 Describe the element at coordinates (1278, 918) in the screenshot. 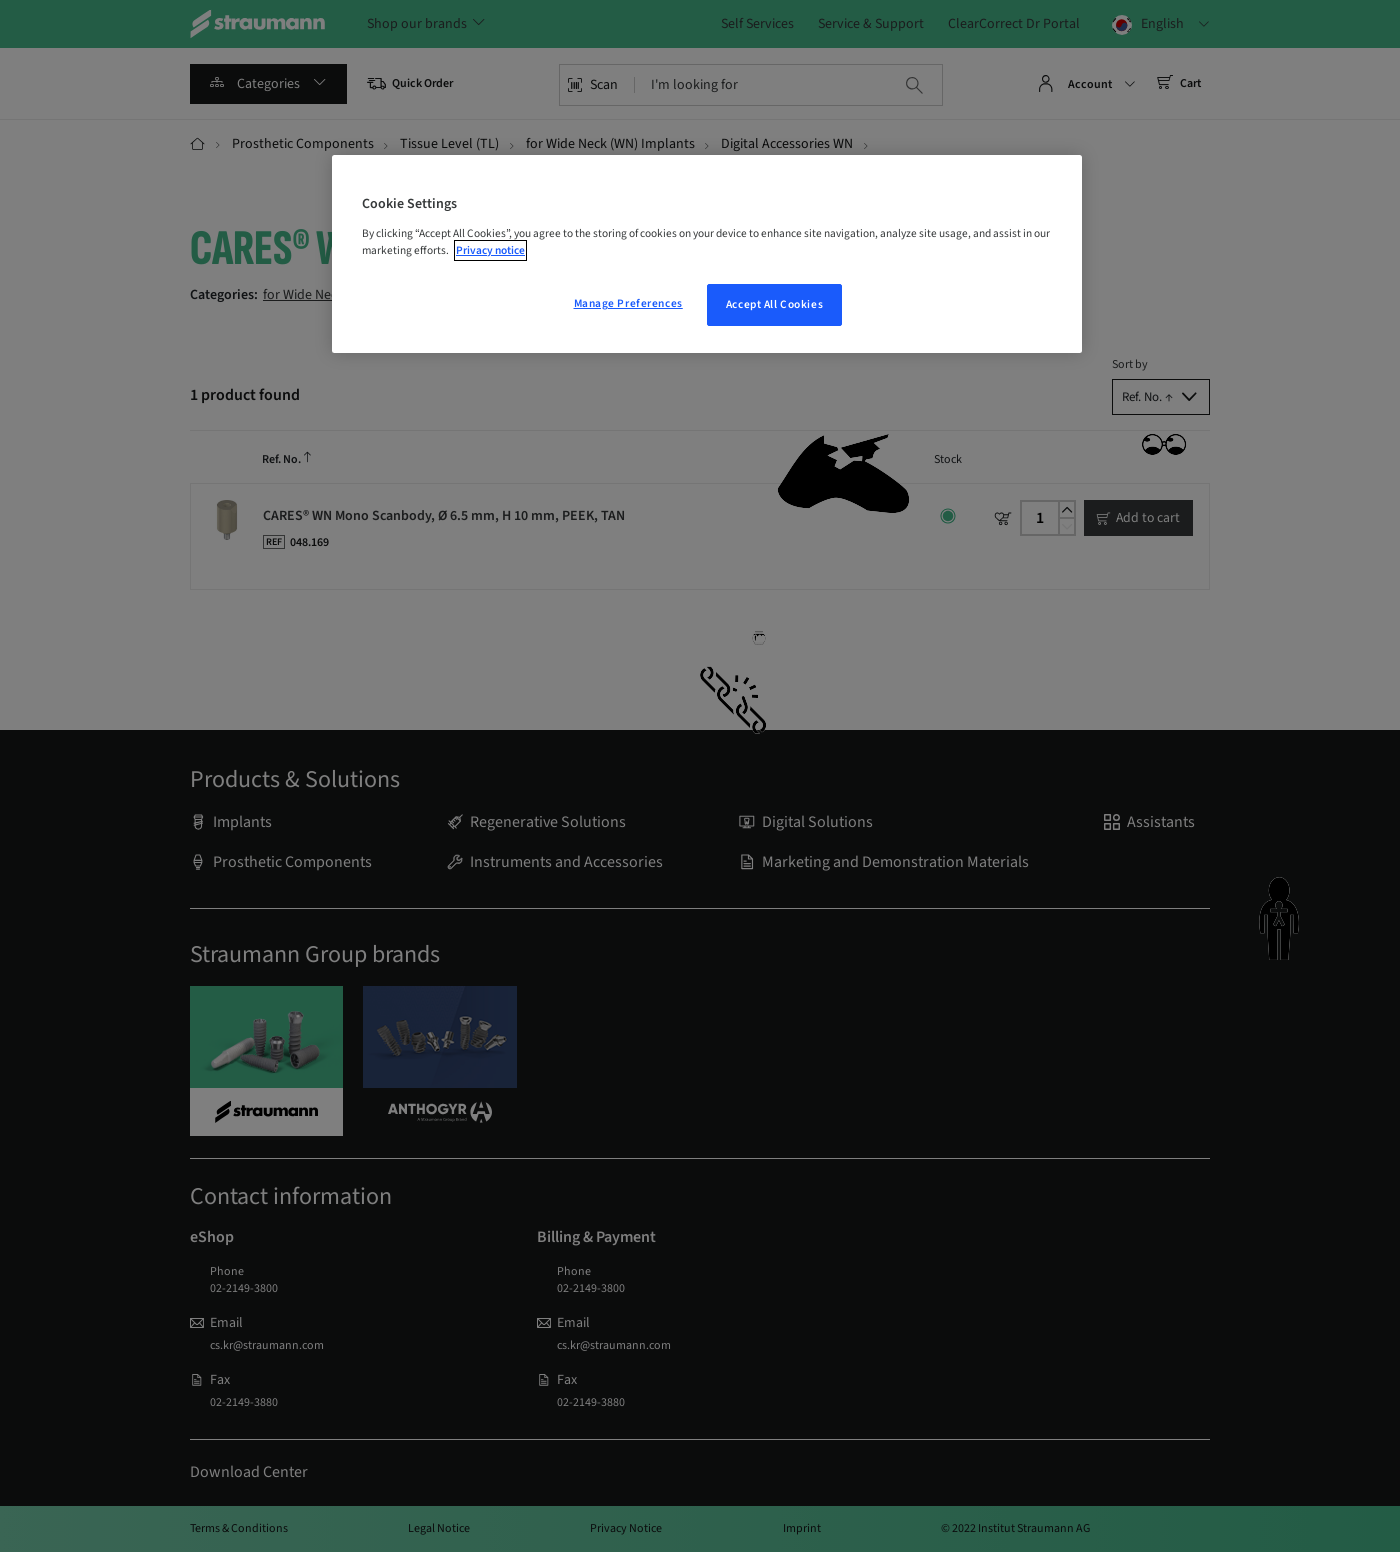

I see `access meditation or mindfulness features` at that location.